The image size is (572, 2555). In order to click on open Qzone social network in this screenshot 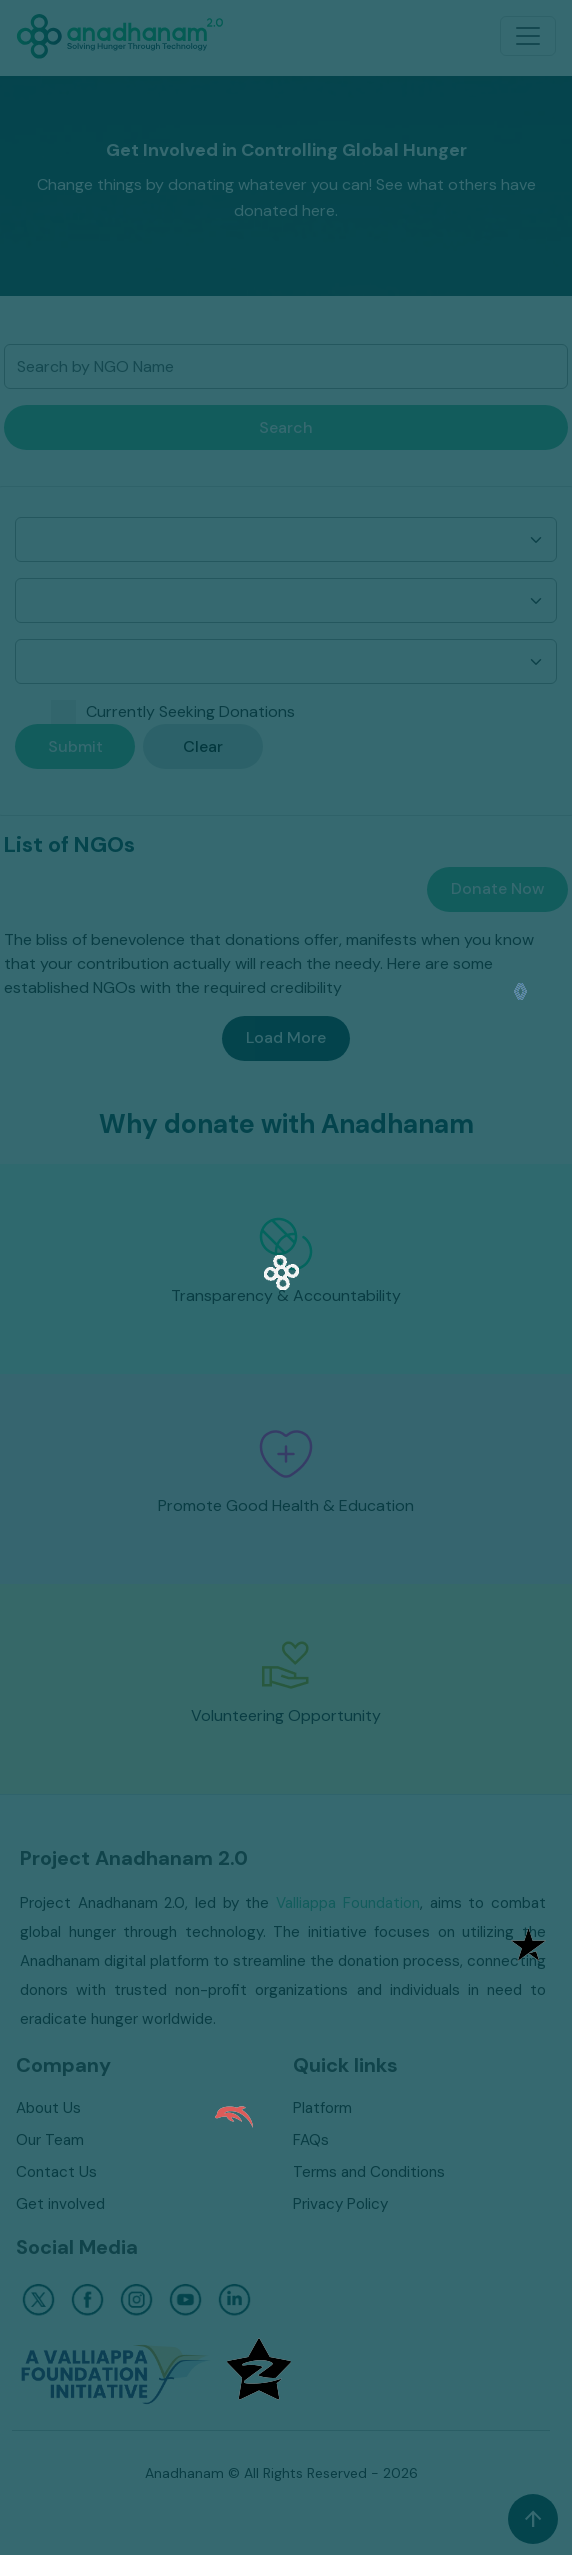, I will do `click(259, 2369)`.